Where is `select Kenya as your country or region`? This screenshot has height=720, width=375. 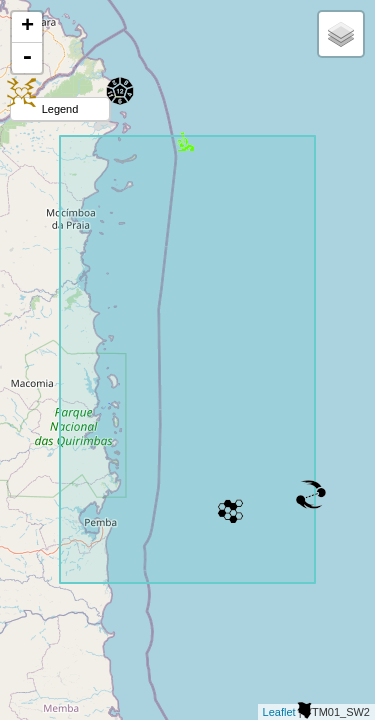
select Kenya as your country or region is located at coordinates (304, 710).